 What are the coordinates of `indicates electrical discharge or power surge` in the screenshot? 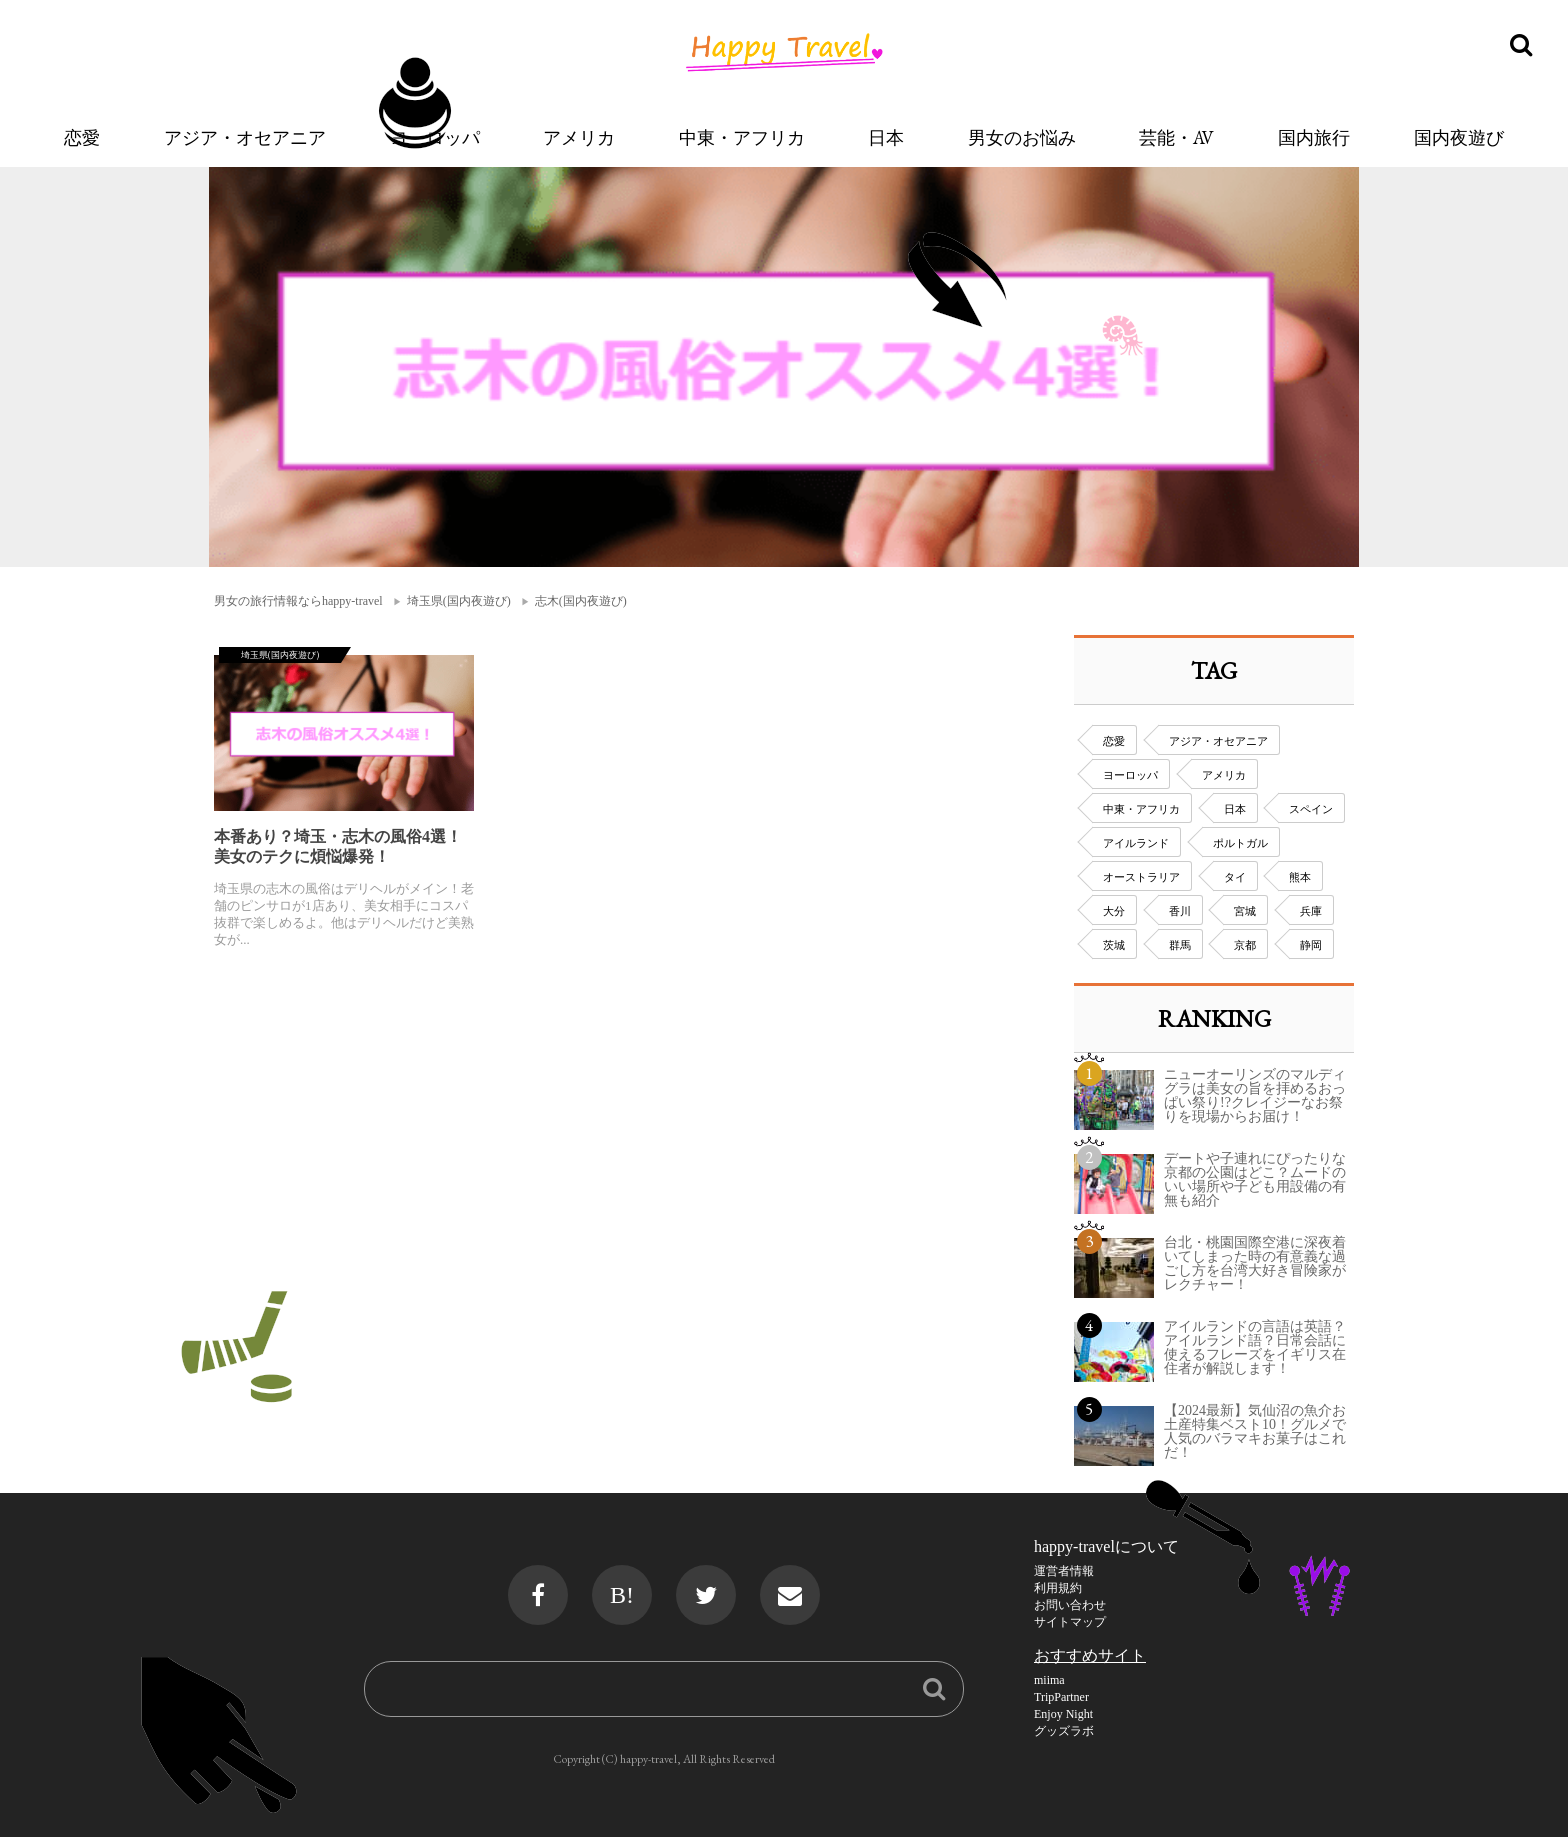 It's located at (1319, 1585).